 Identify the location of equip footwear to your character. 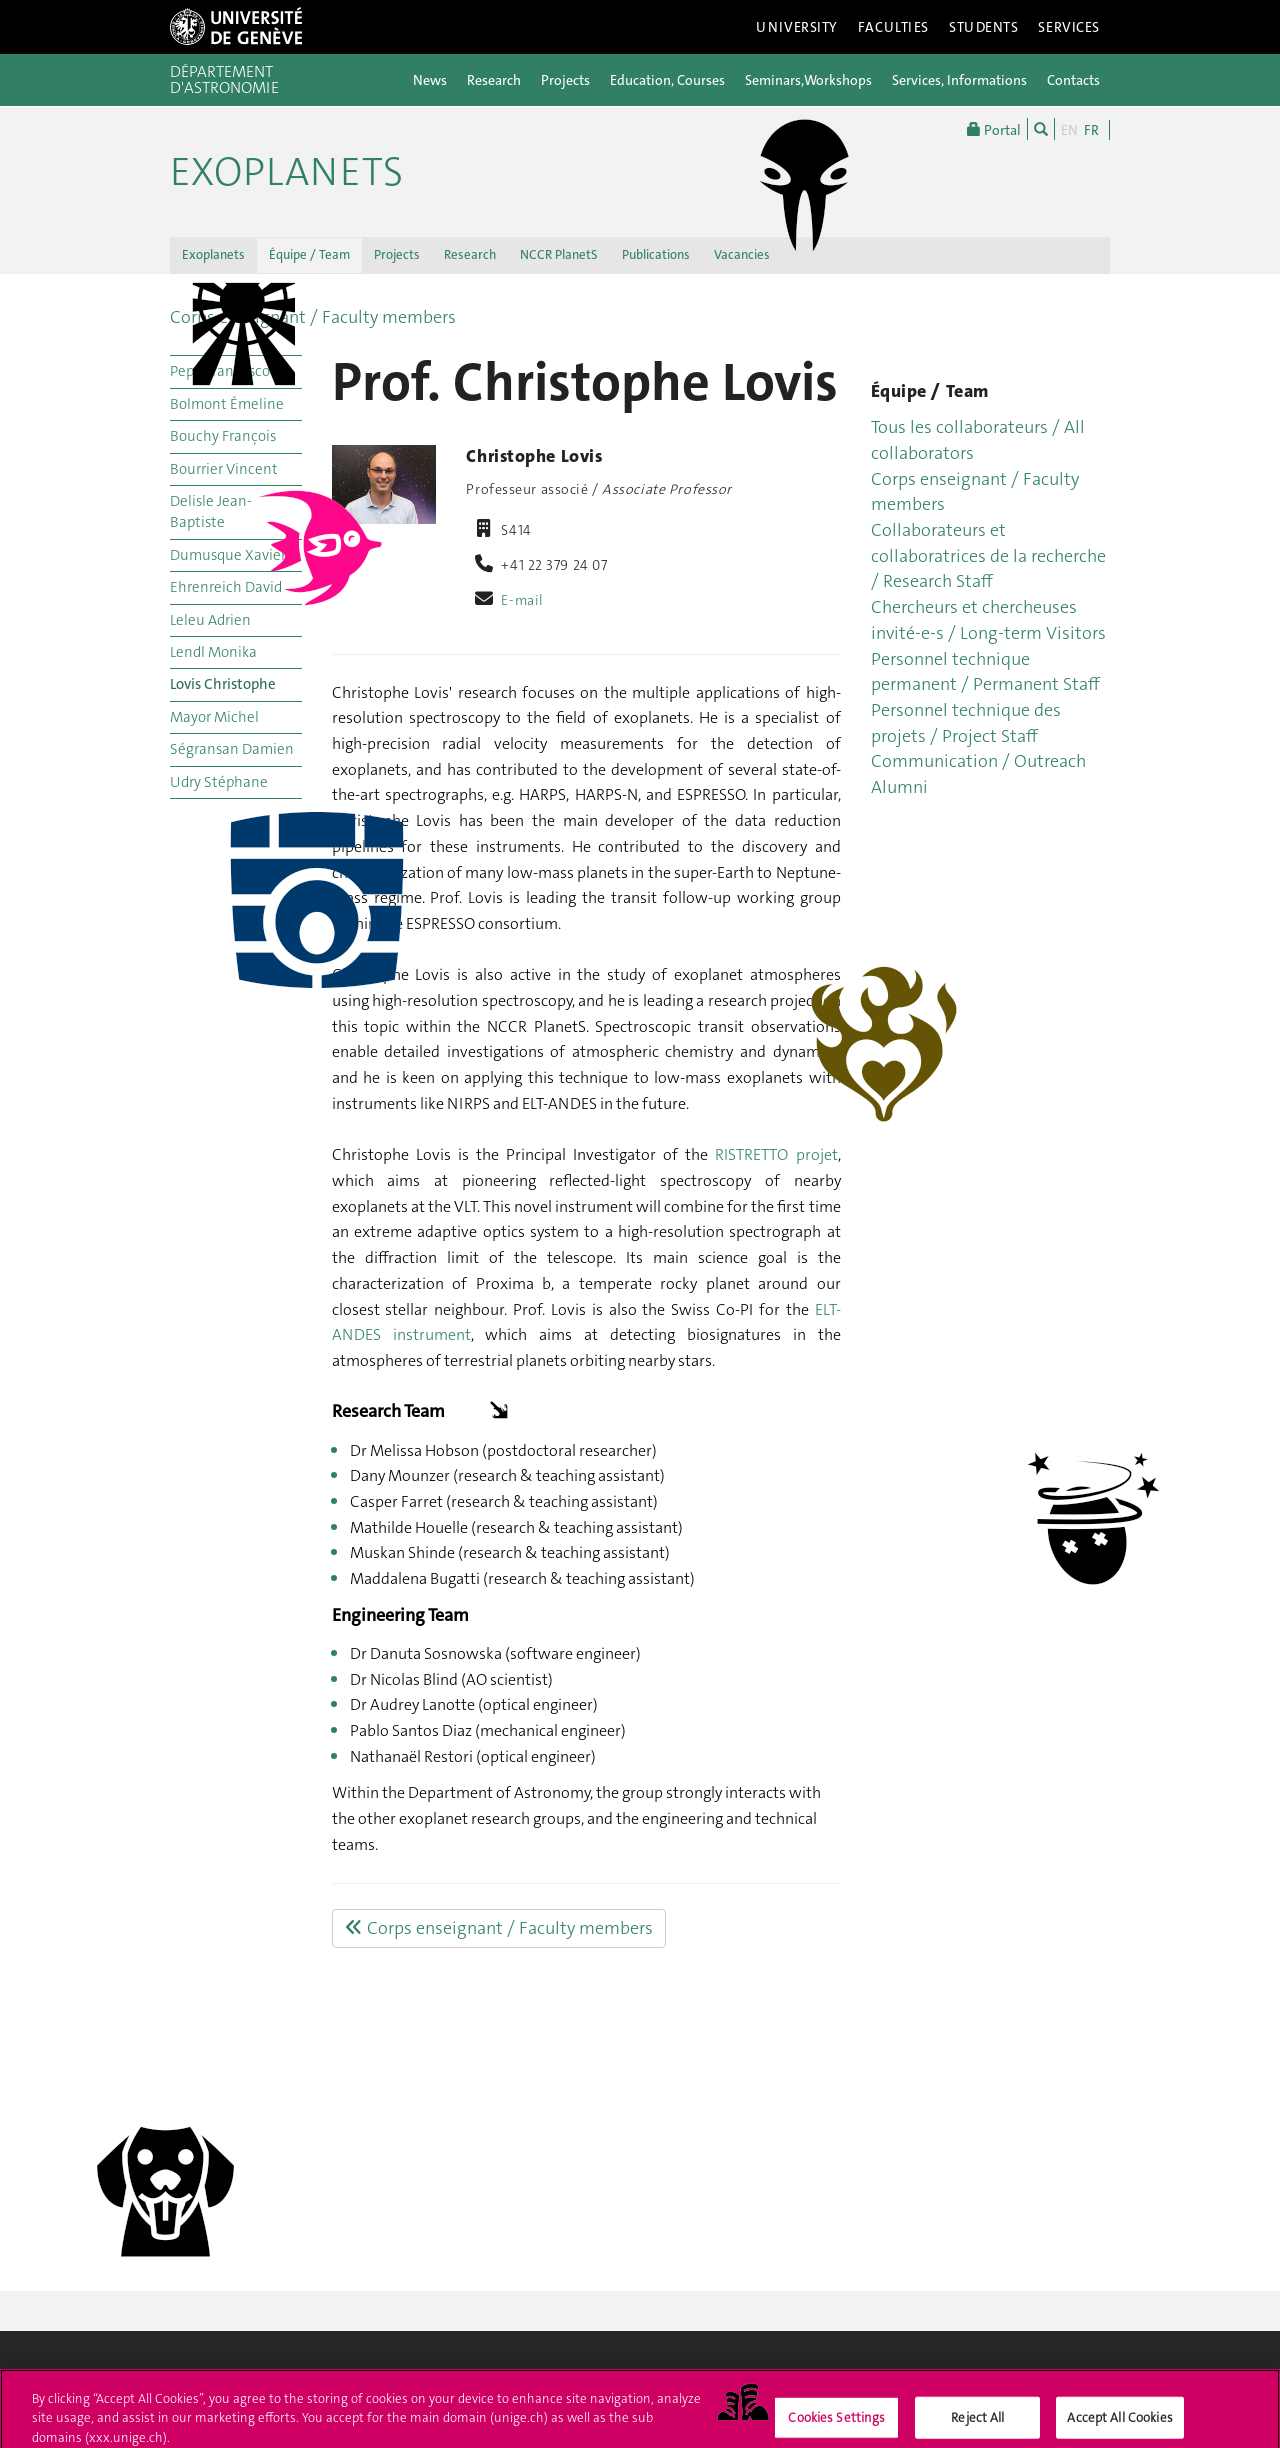
(743, 2402).